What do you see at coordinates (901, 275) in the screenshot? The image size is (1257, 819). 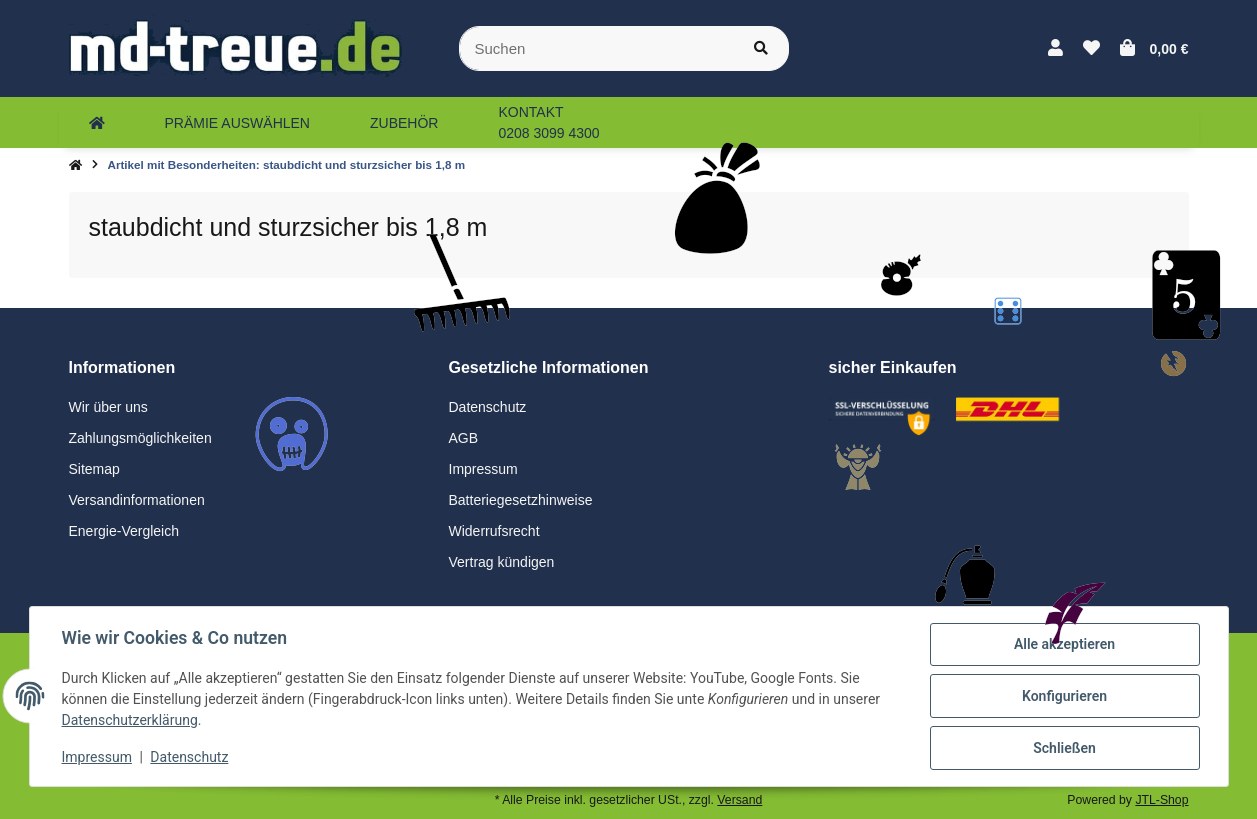 I see `poppy flower icon for remembrance or memorial features` at bounding box center [901, 275].